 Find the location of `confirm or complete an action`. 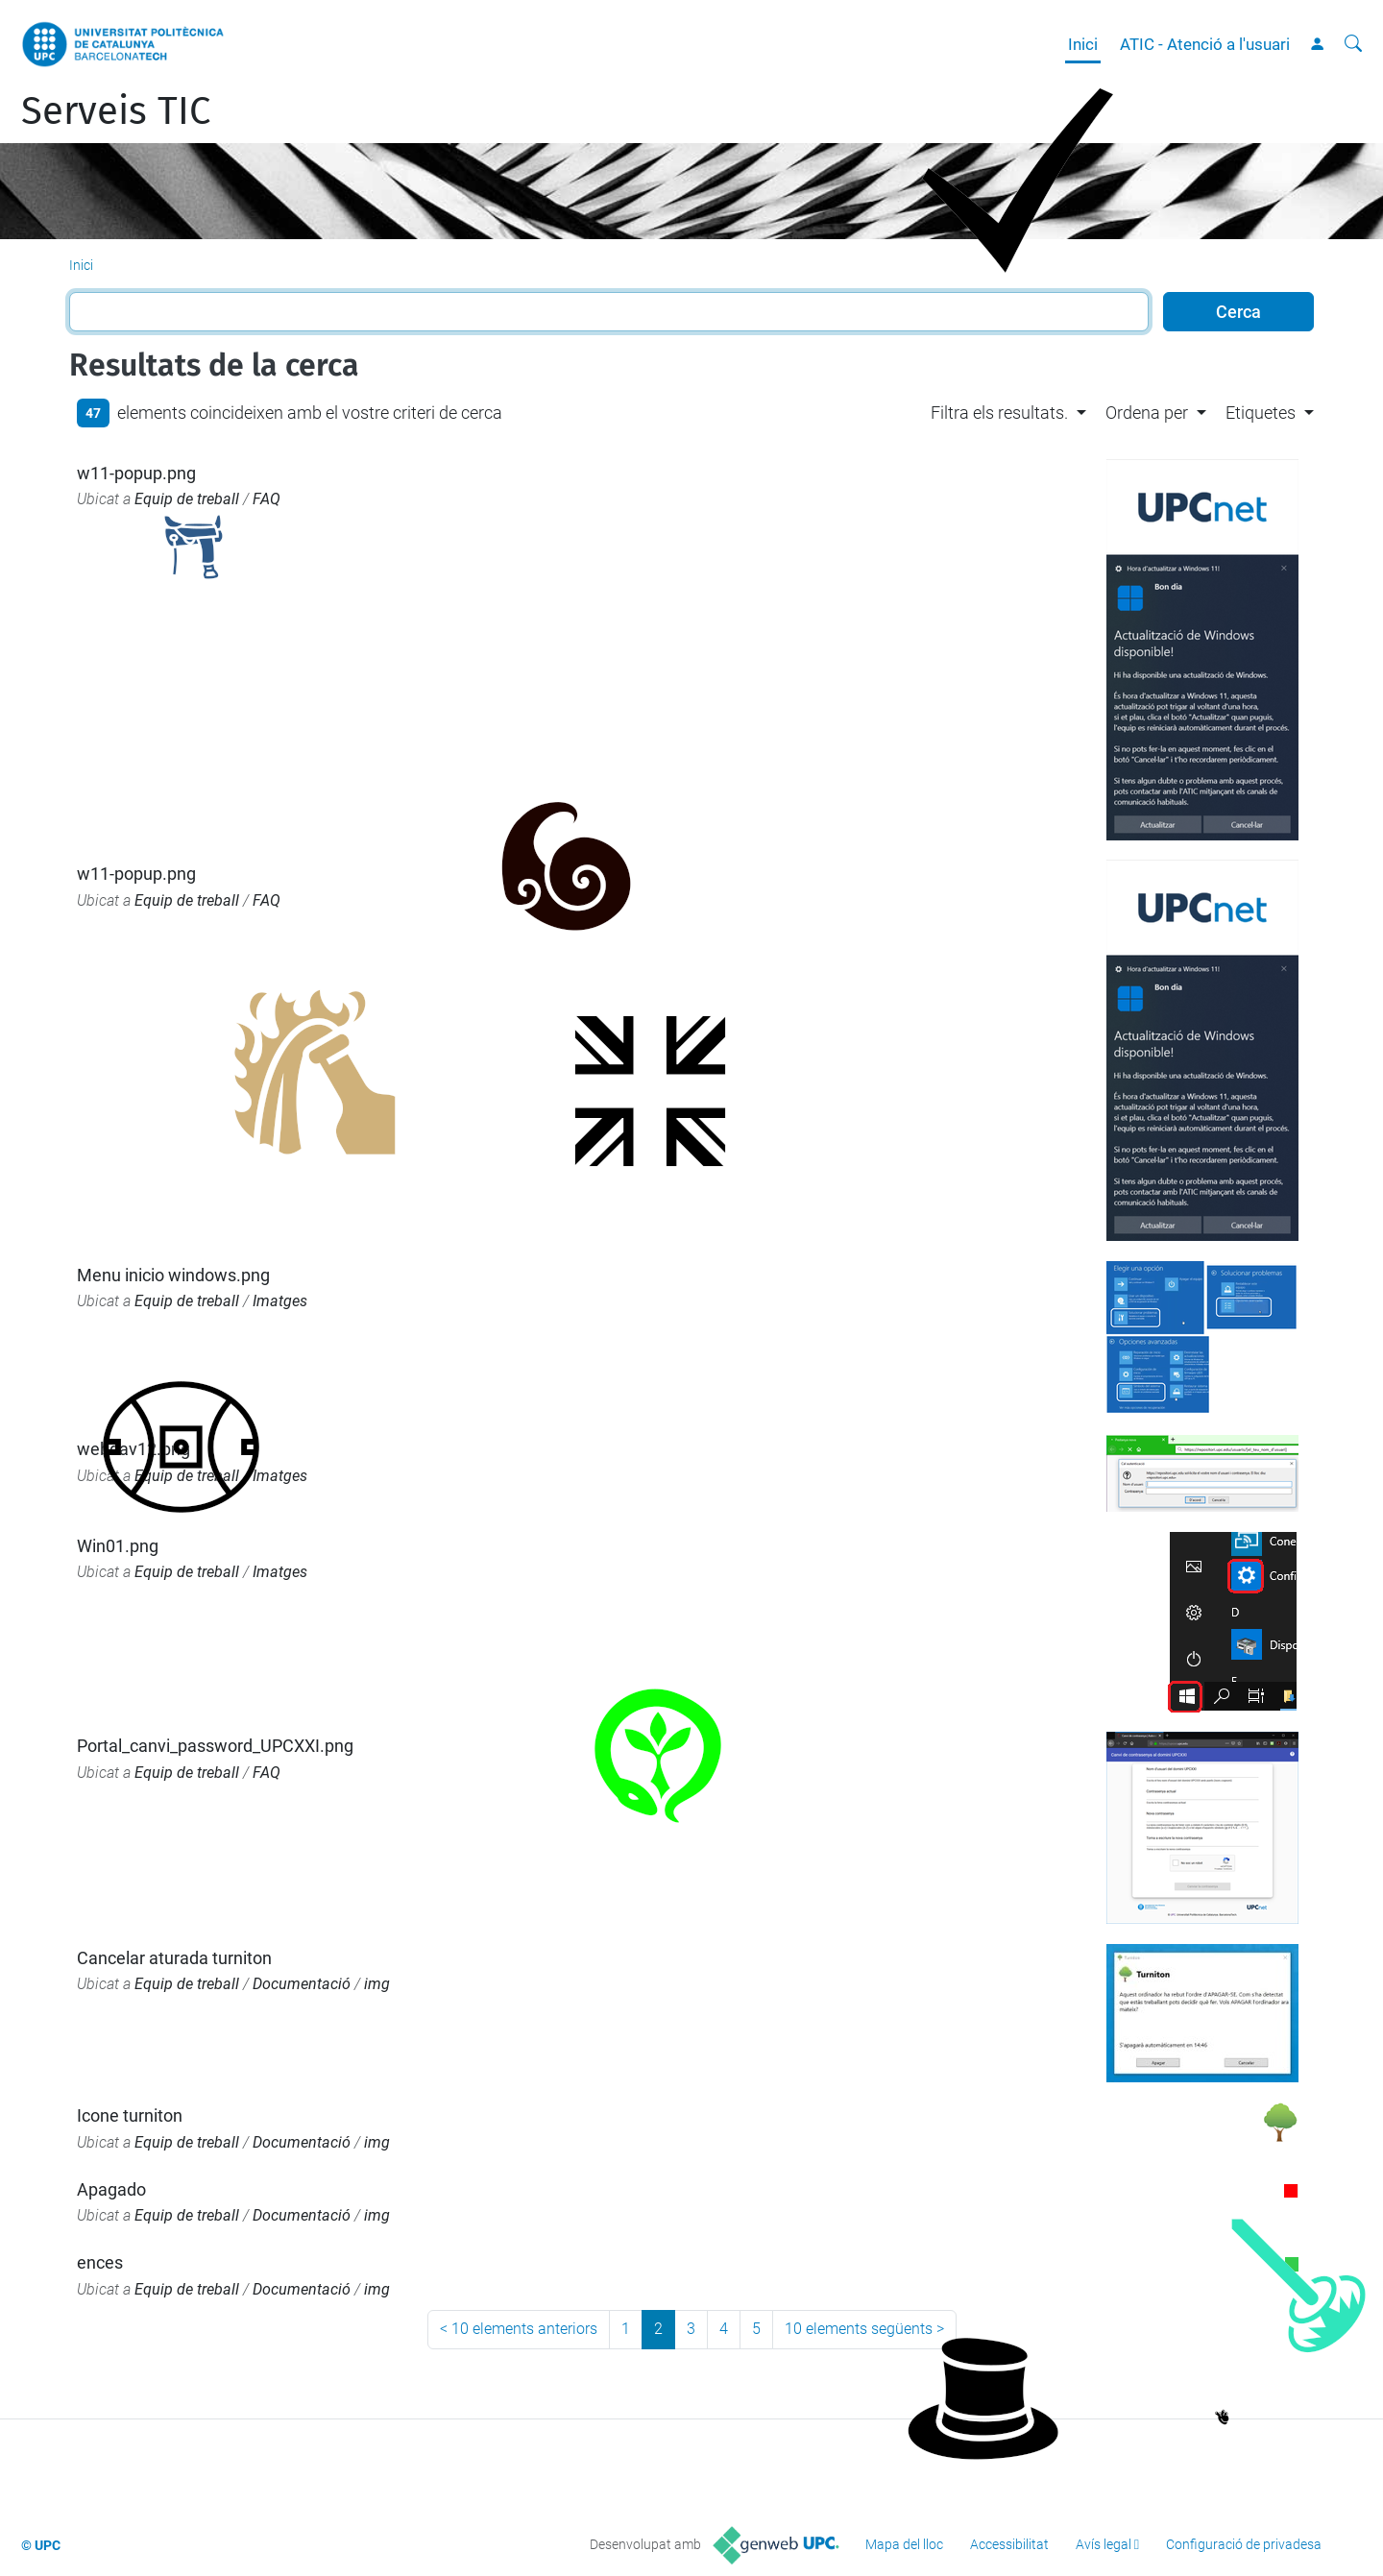

confirm or complete an action is located at coordinates (1018, 181).